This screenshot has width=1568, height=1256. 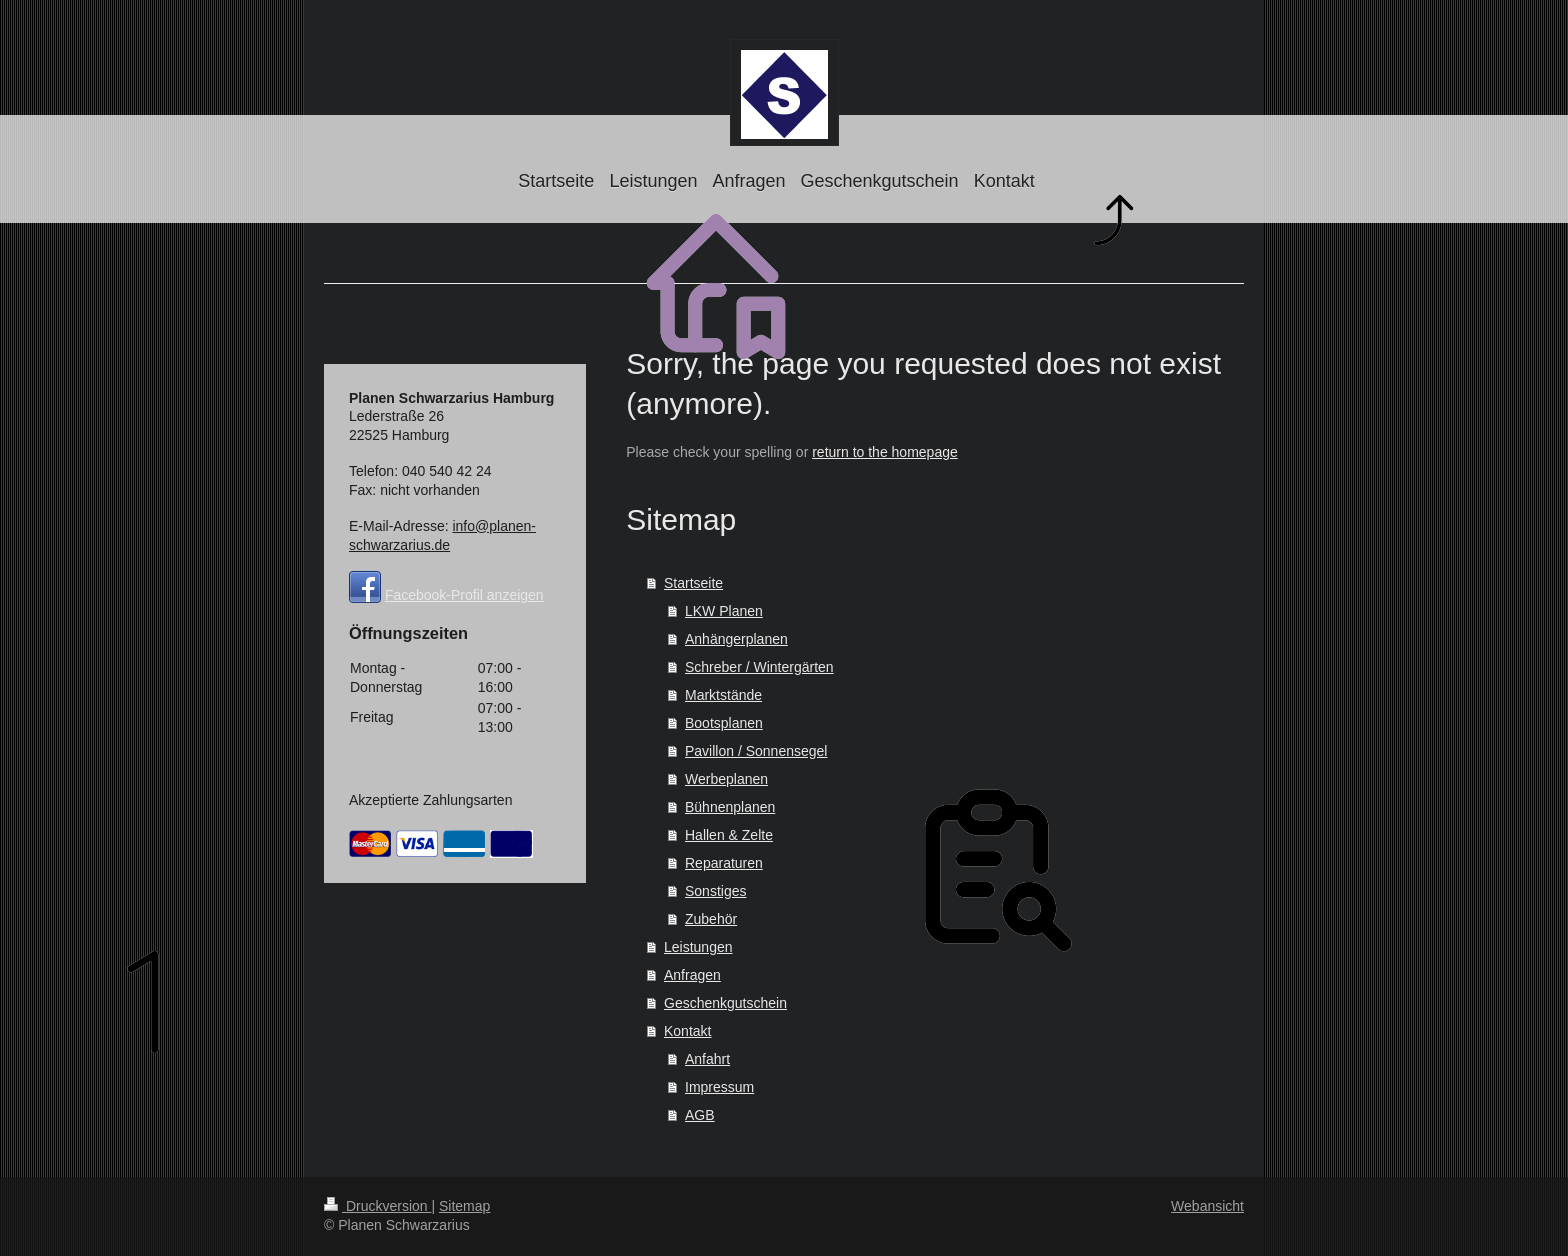 What do you see at coordinates (1114, 220) in the screenshot?
I see `redirect or forward content` at bounding box center [1114, 220].